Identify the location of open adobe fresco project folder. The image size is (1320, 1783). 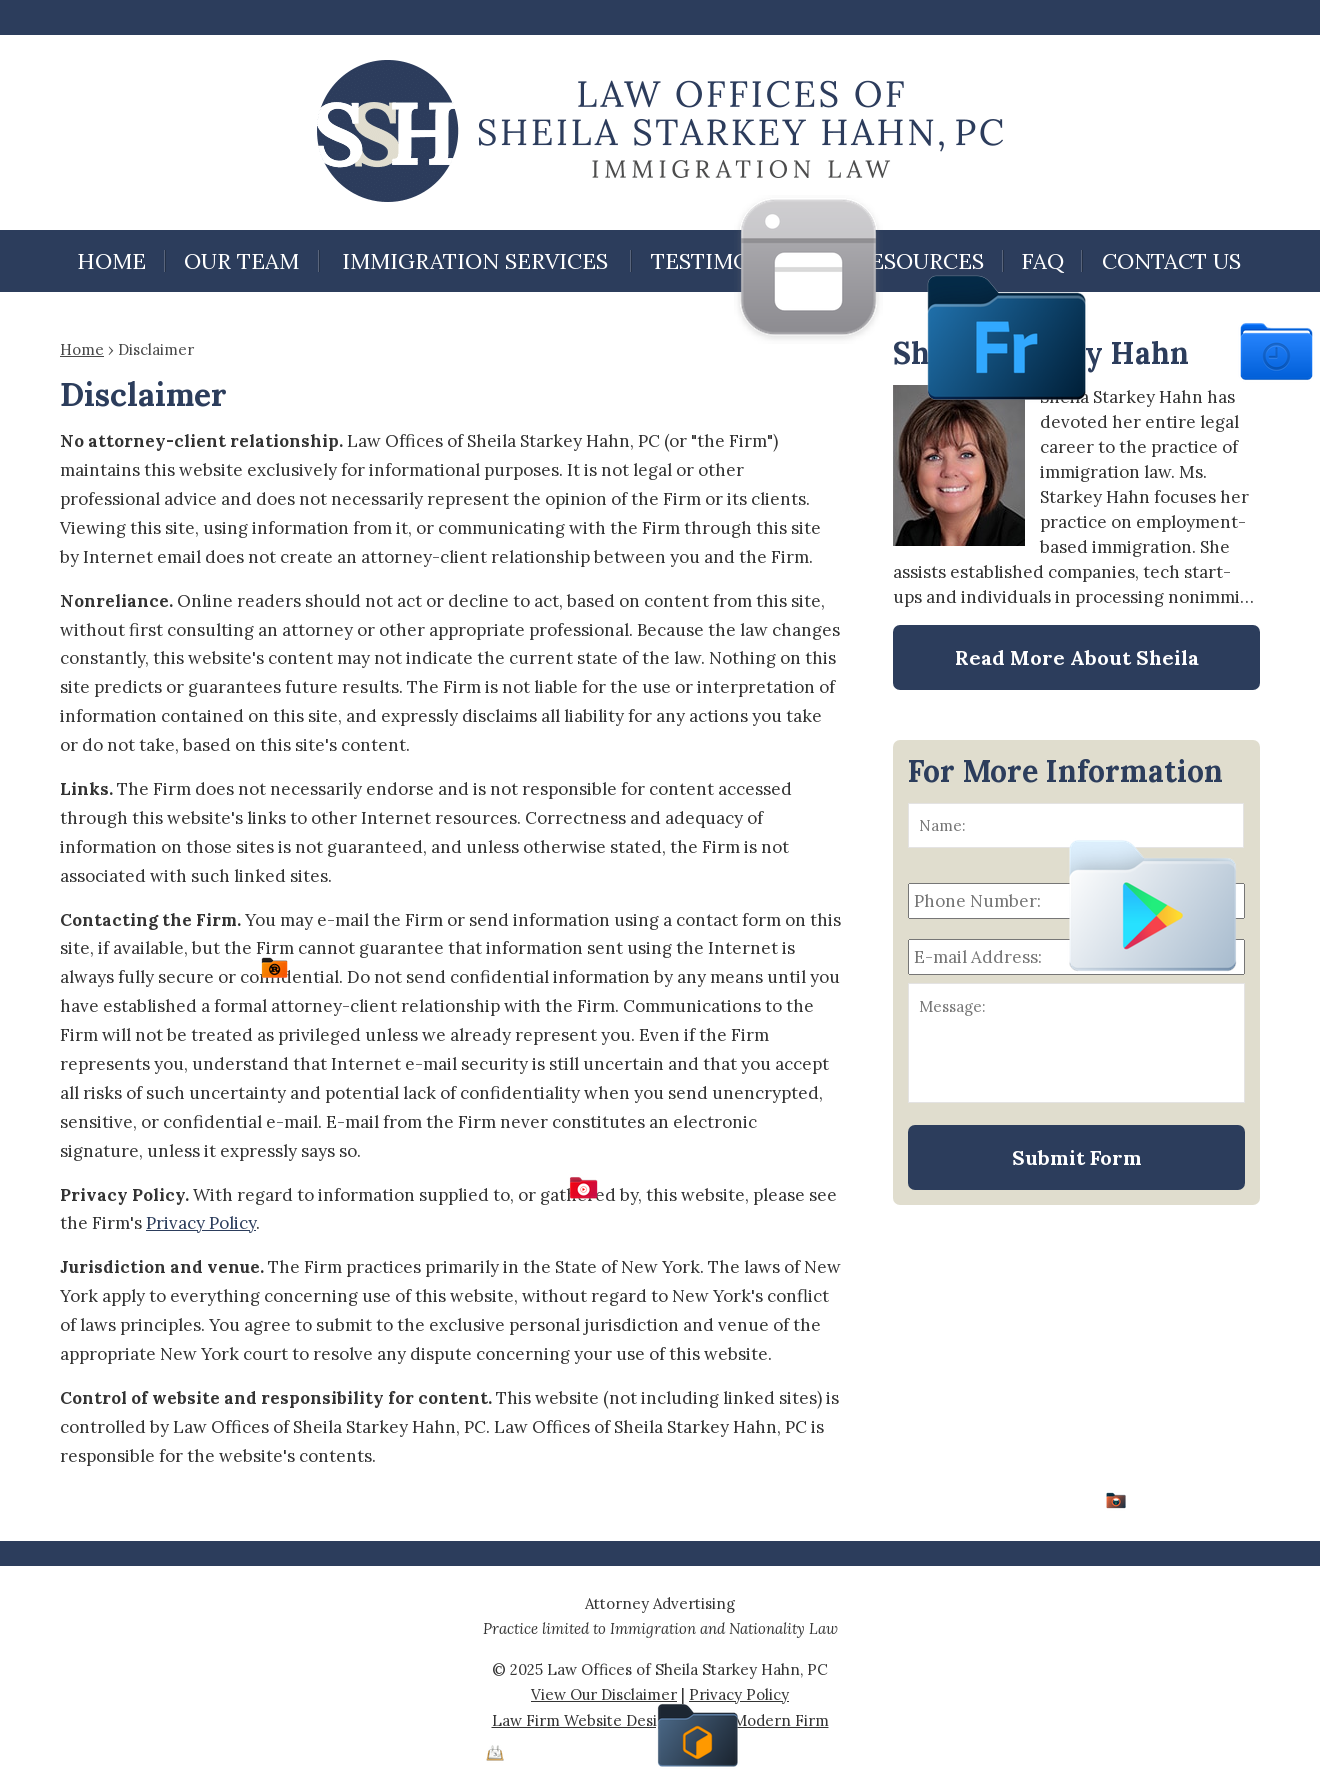
(1006, 342).